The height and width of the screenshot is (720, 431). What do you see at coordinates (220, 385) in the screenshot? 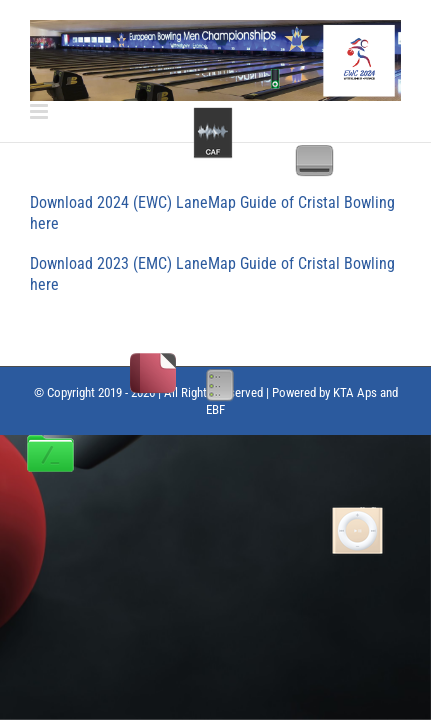
I see `access network server settings` at bounding box center [220, 385].